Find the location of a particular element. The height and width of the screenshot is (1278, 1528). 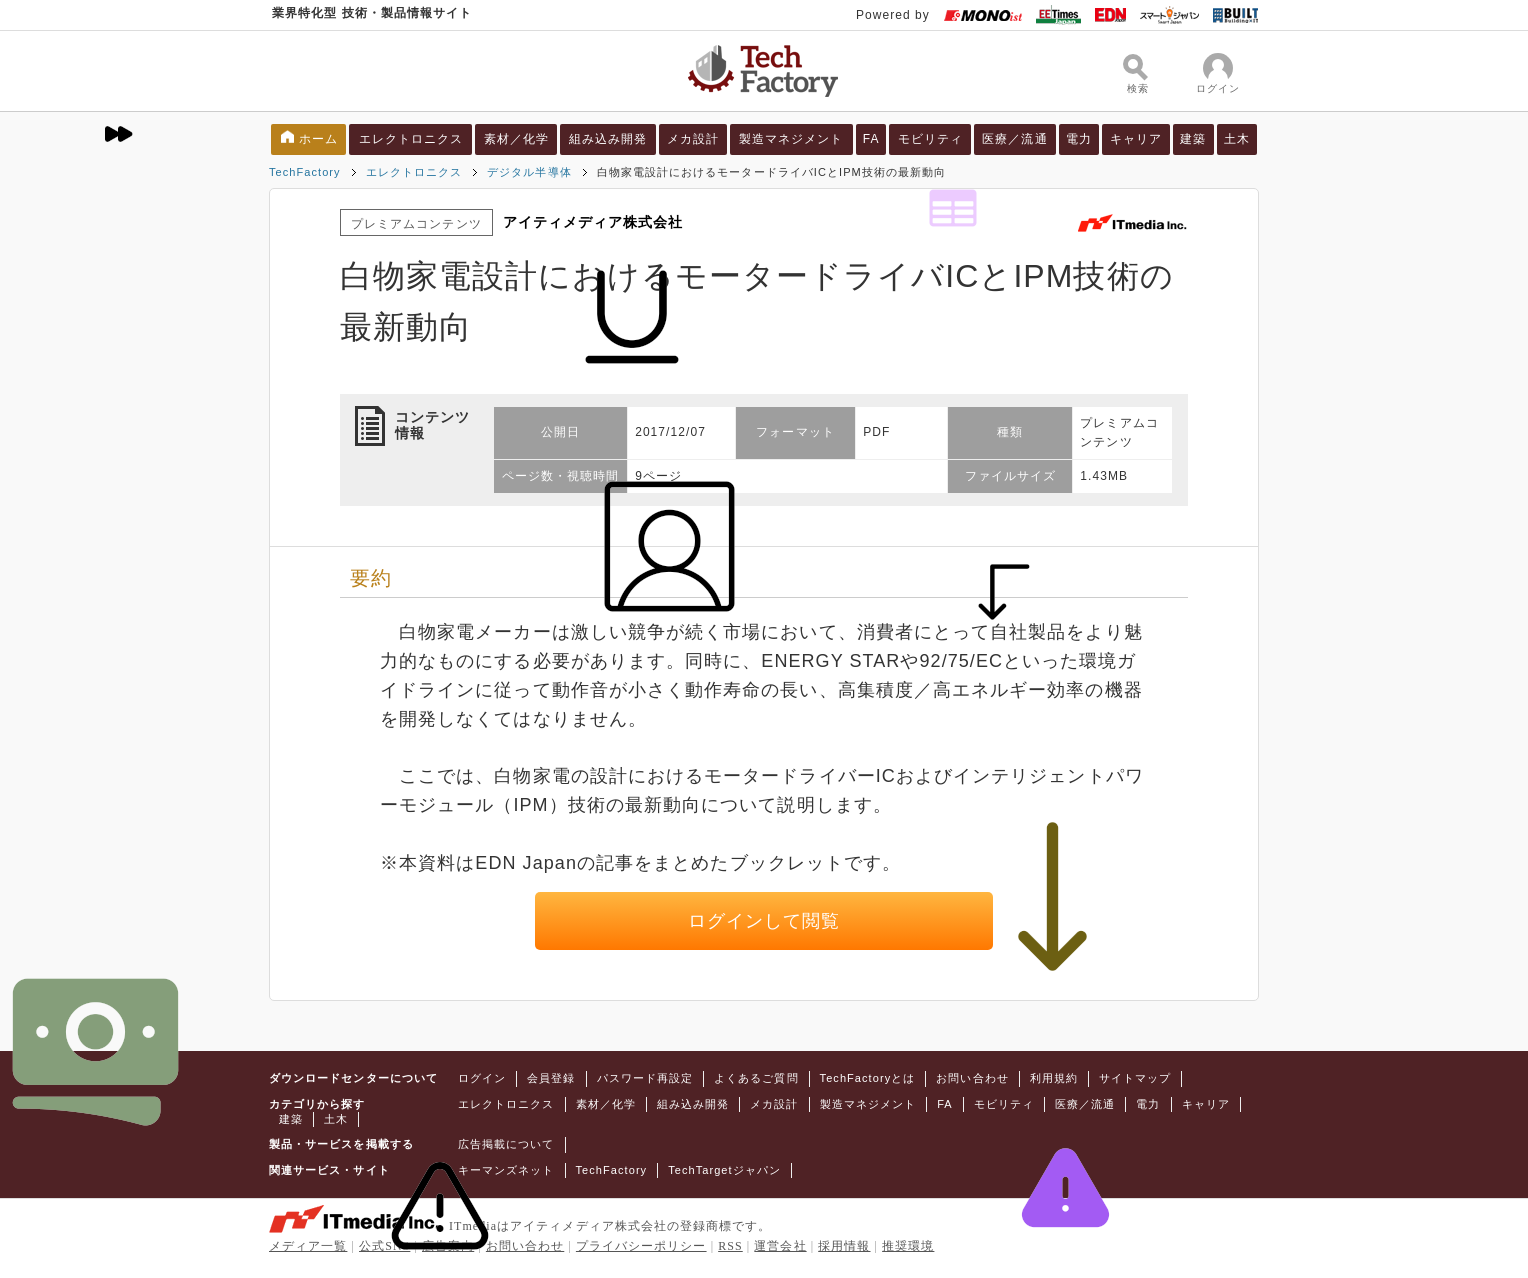

apply underline formatting to selected text is located at coordinates (632, 317).